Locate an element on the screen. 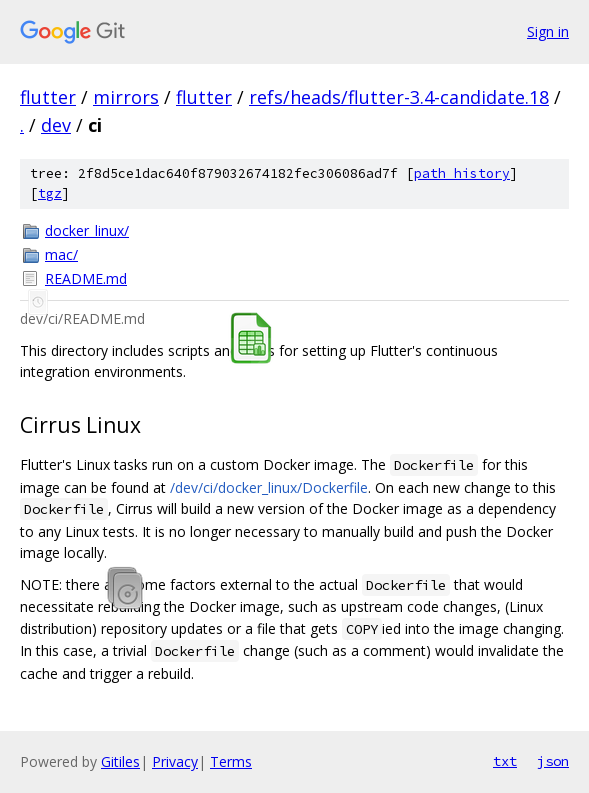 This screenshot has width=589, height=793. access multiple disk drives or storage devices is located at coordinates (125, 588).